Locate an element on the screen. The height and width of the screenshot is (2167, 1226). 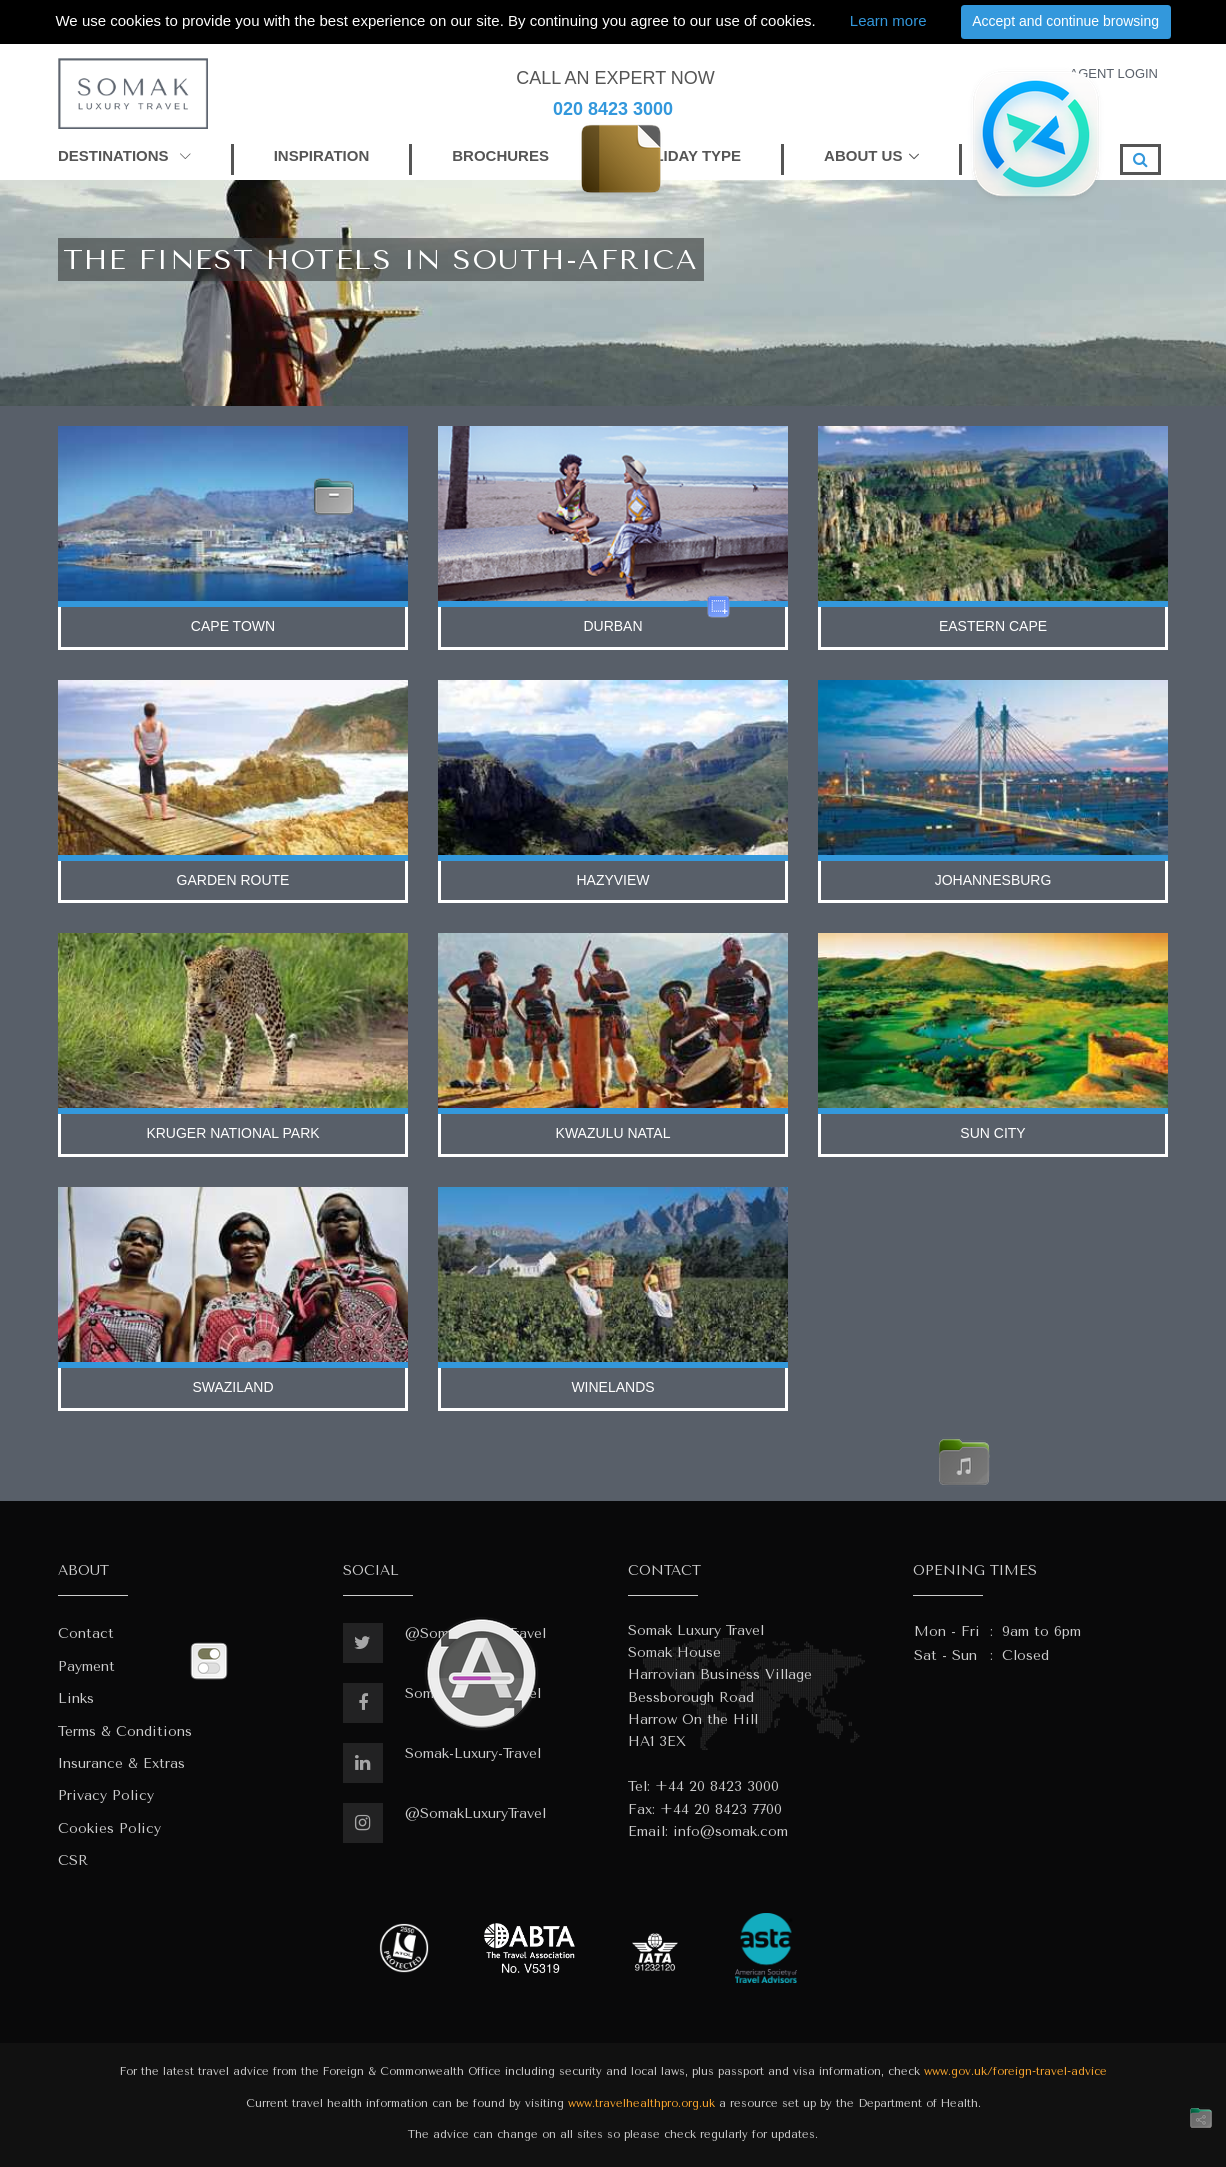
take a screenshot is located at coordinates (718, 606).